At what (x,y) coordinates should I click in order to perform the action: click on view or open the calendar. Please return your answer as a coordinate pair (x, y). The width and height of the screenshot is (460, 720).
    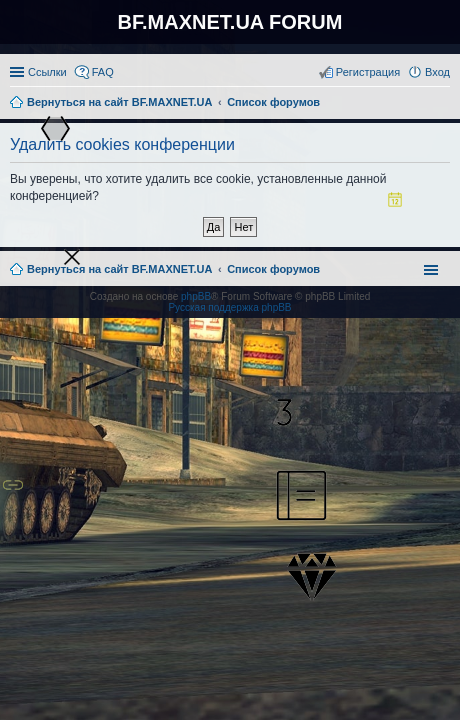
    Looking at the image, I should click on (395, 200).